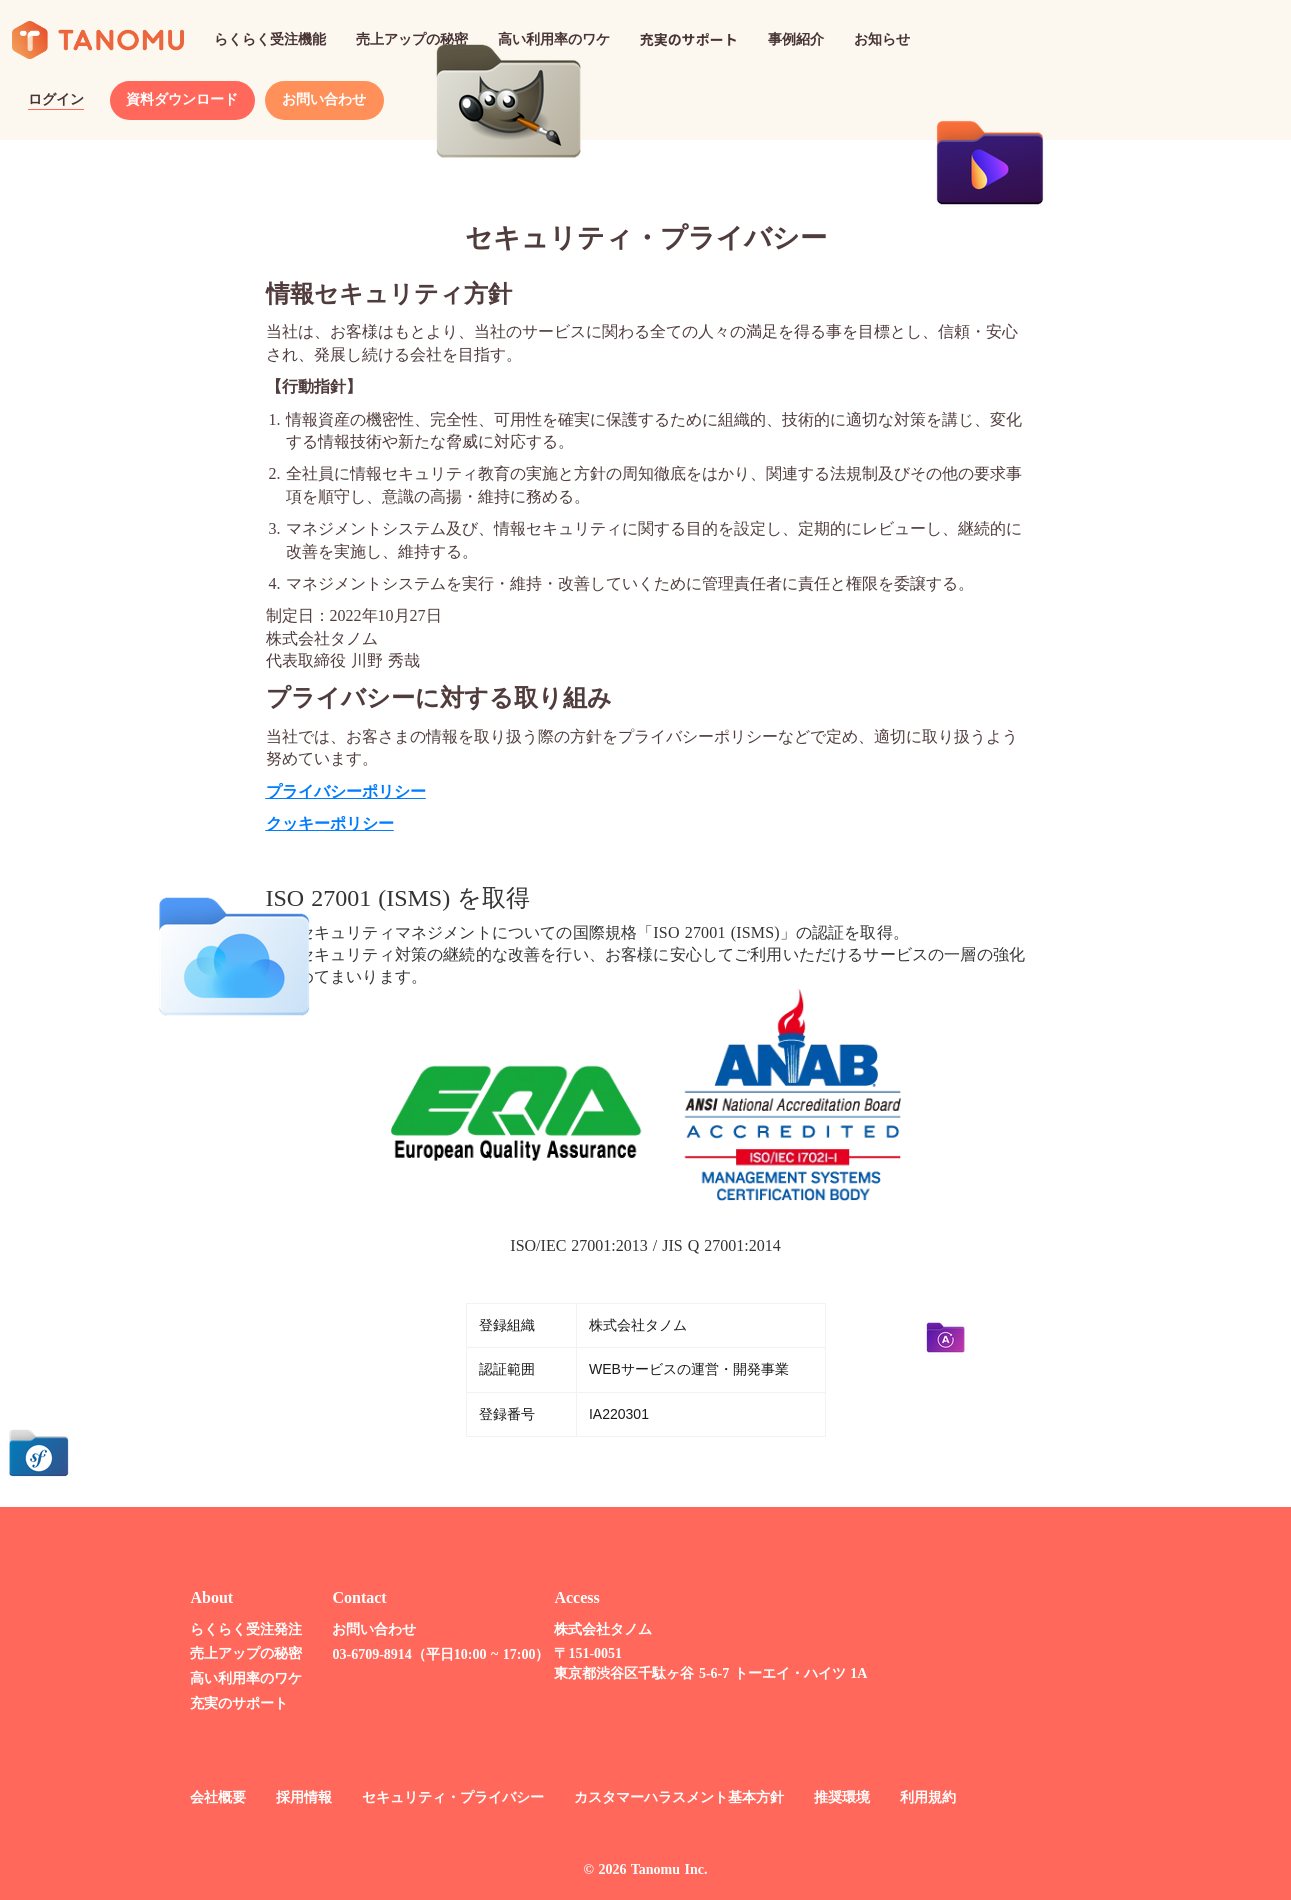 The image size is (1291, 1900). What do you see at coordinates (233, 960) in the screenshot?
I see `open iCloud Drive folder` at bounding box center [233, 960].